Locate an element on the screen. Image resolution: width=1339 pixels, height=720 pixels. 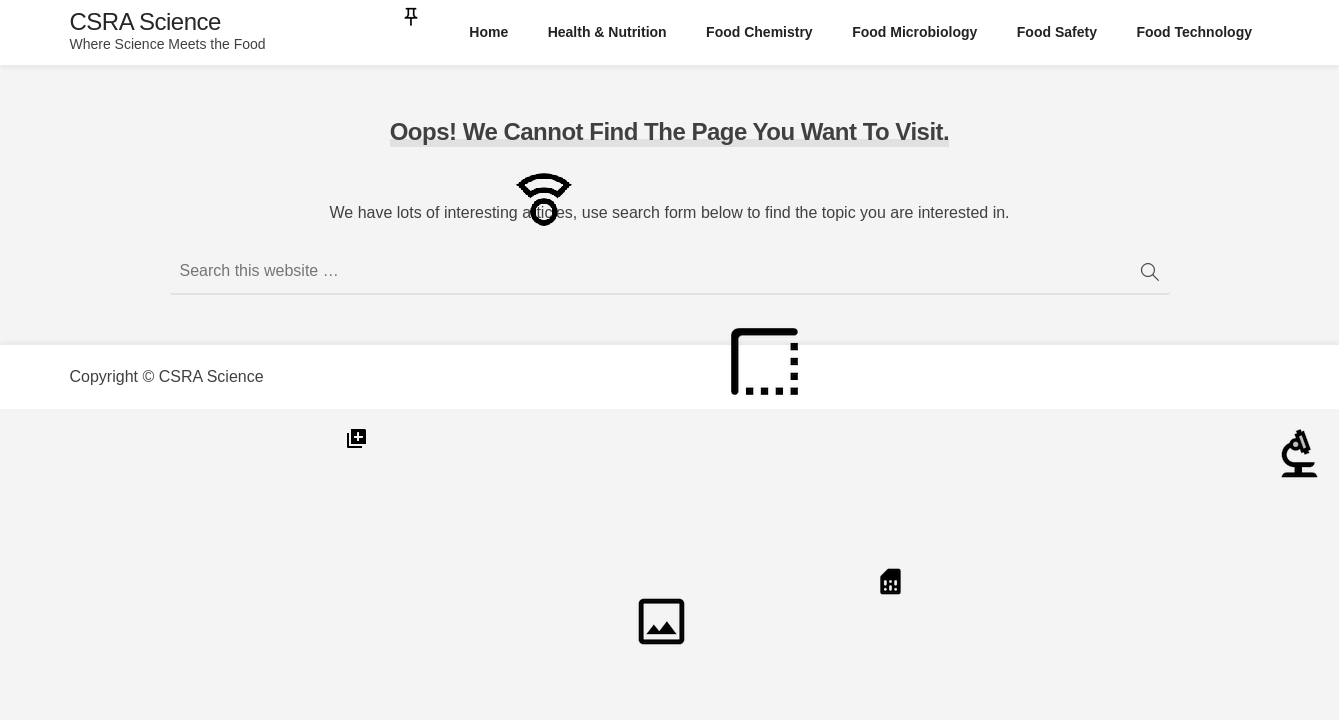
calibrate compass or directional sensor is located at coordinates (544, 198).